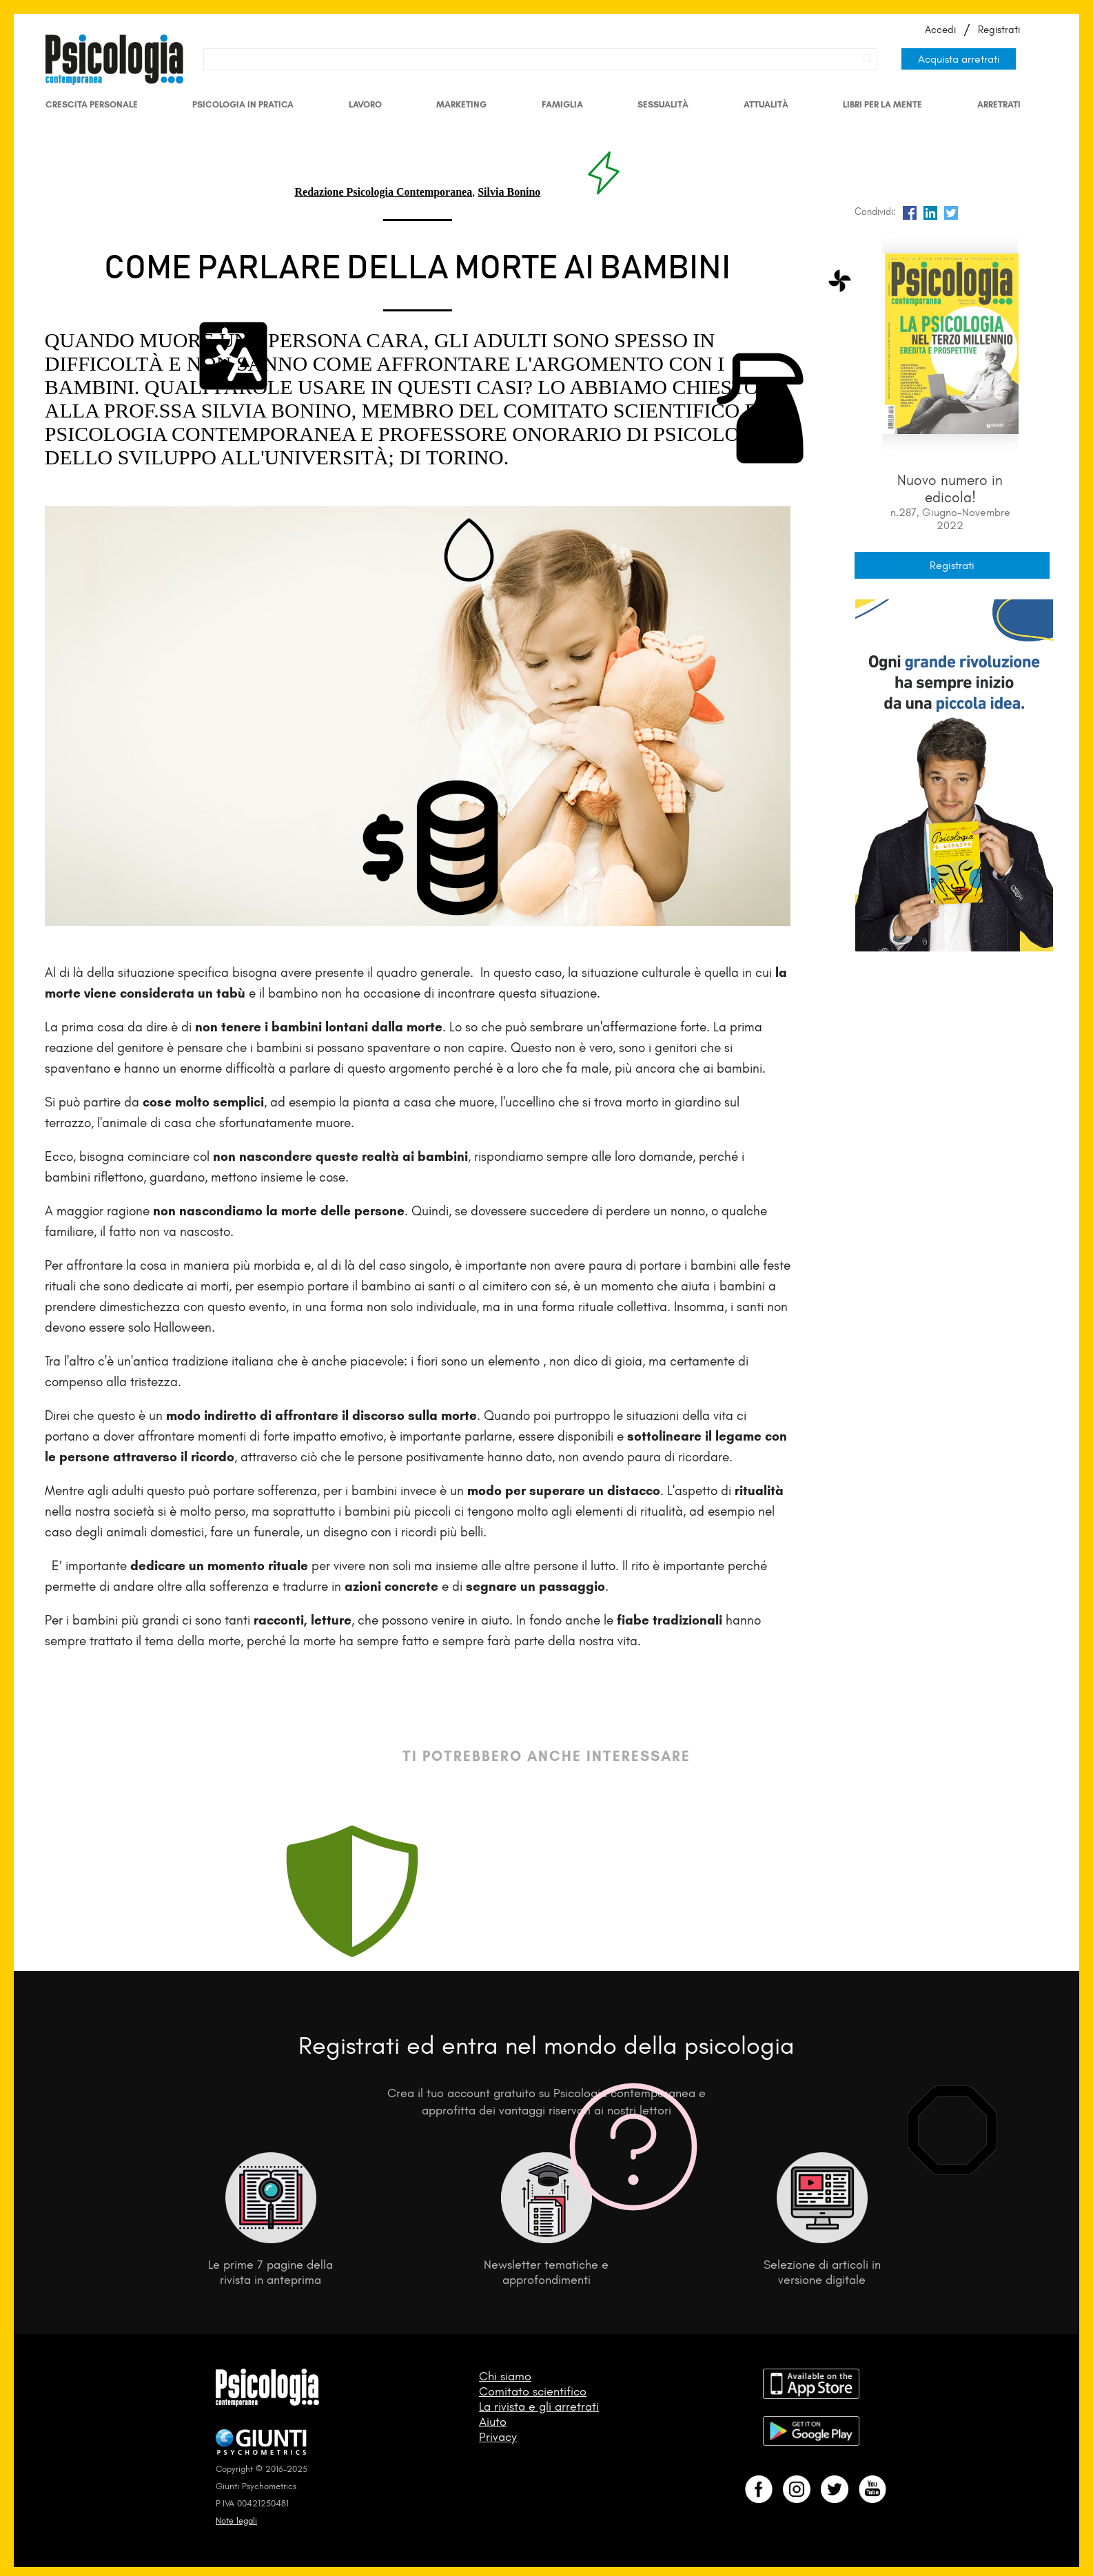 The image size is (1093, 2576). Describe the element at coordinates (430, 847) in the screenshot. I see `view business plan or financial overview` at that location.